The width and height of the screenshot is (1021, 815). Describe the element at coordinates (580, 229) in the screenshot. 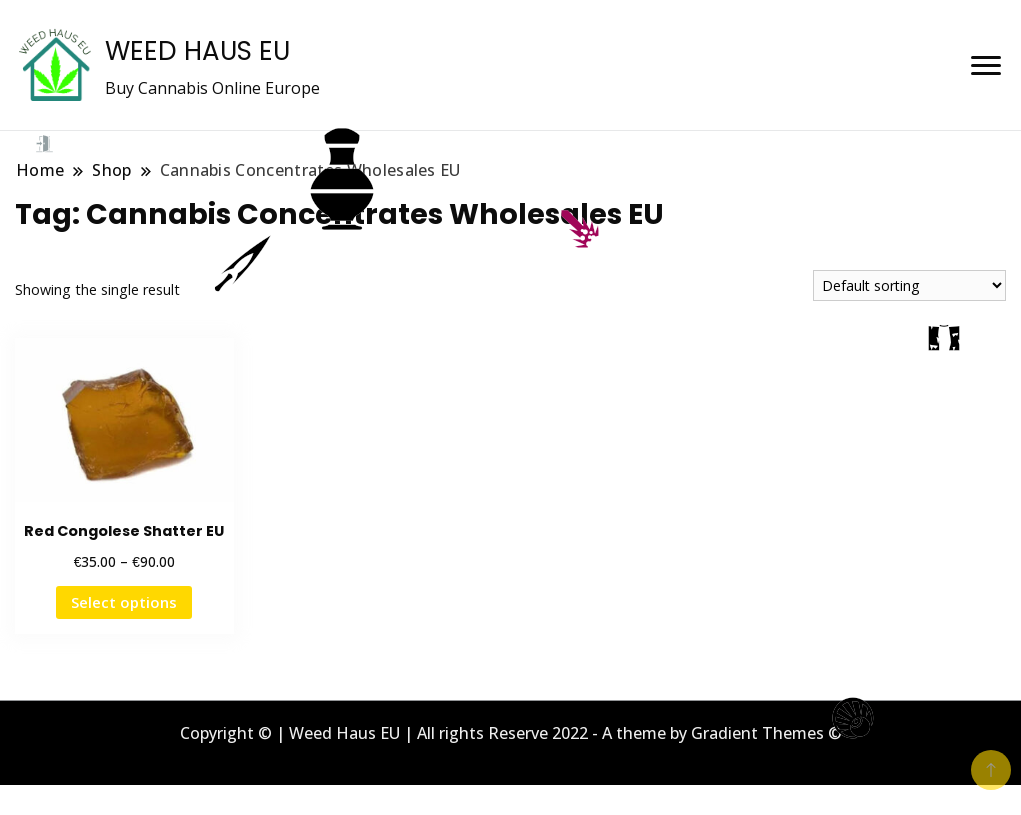

I see `activate a beam or energy attack` at that location.